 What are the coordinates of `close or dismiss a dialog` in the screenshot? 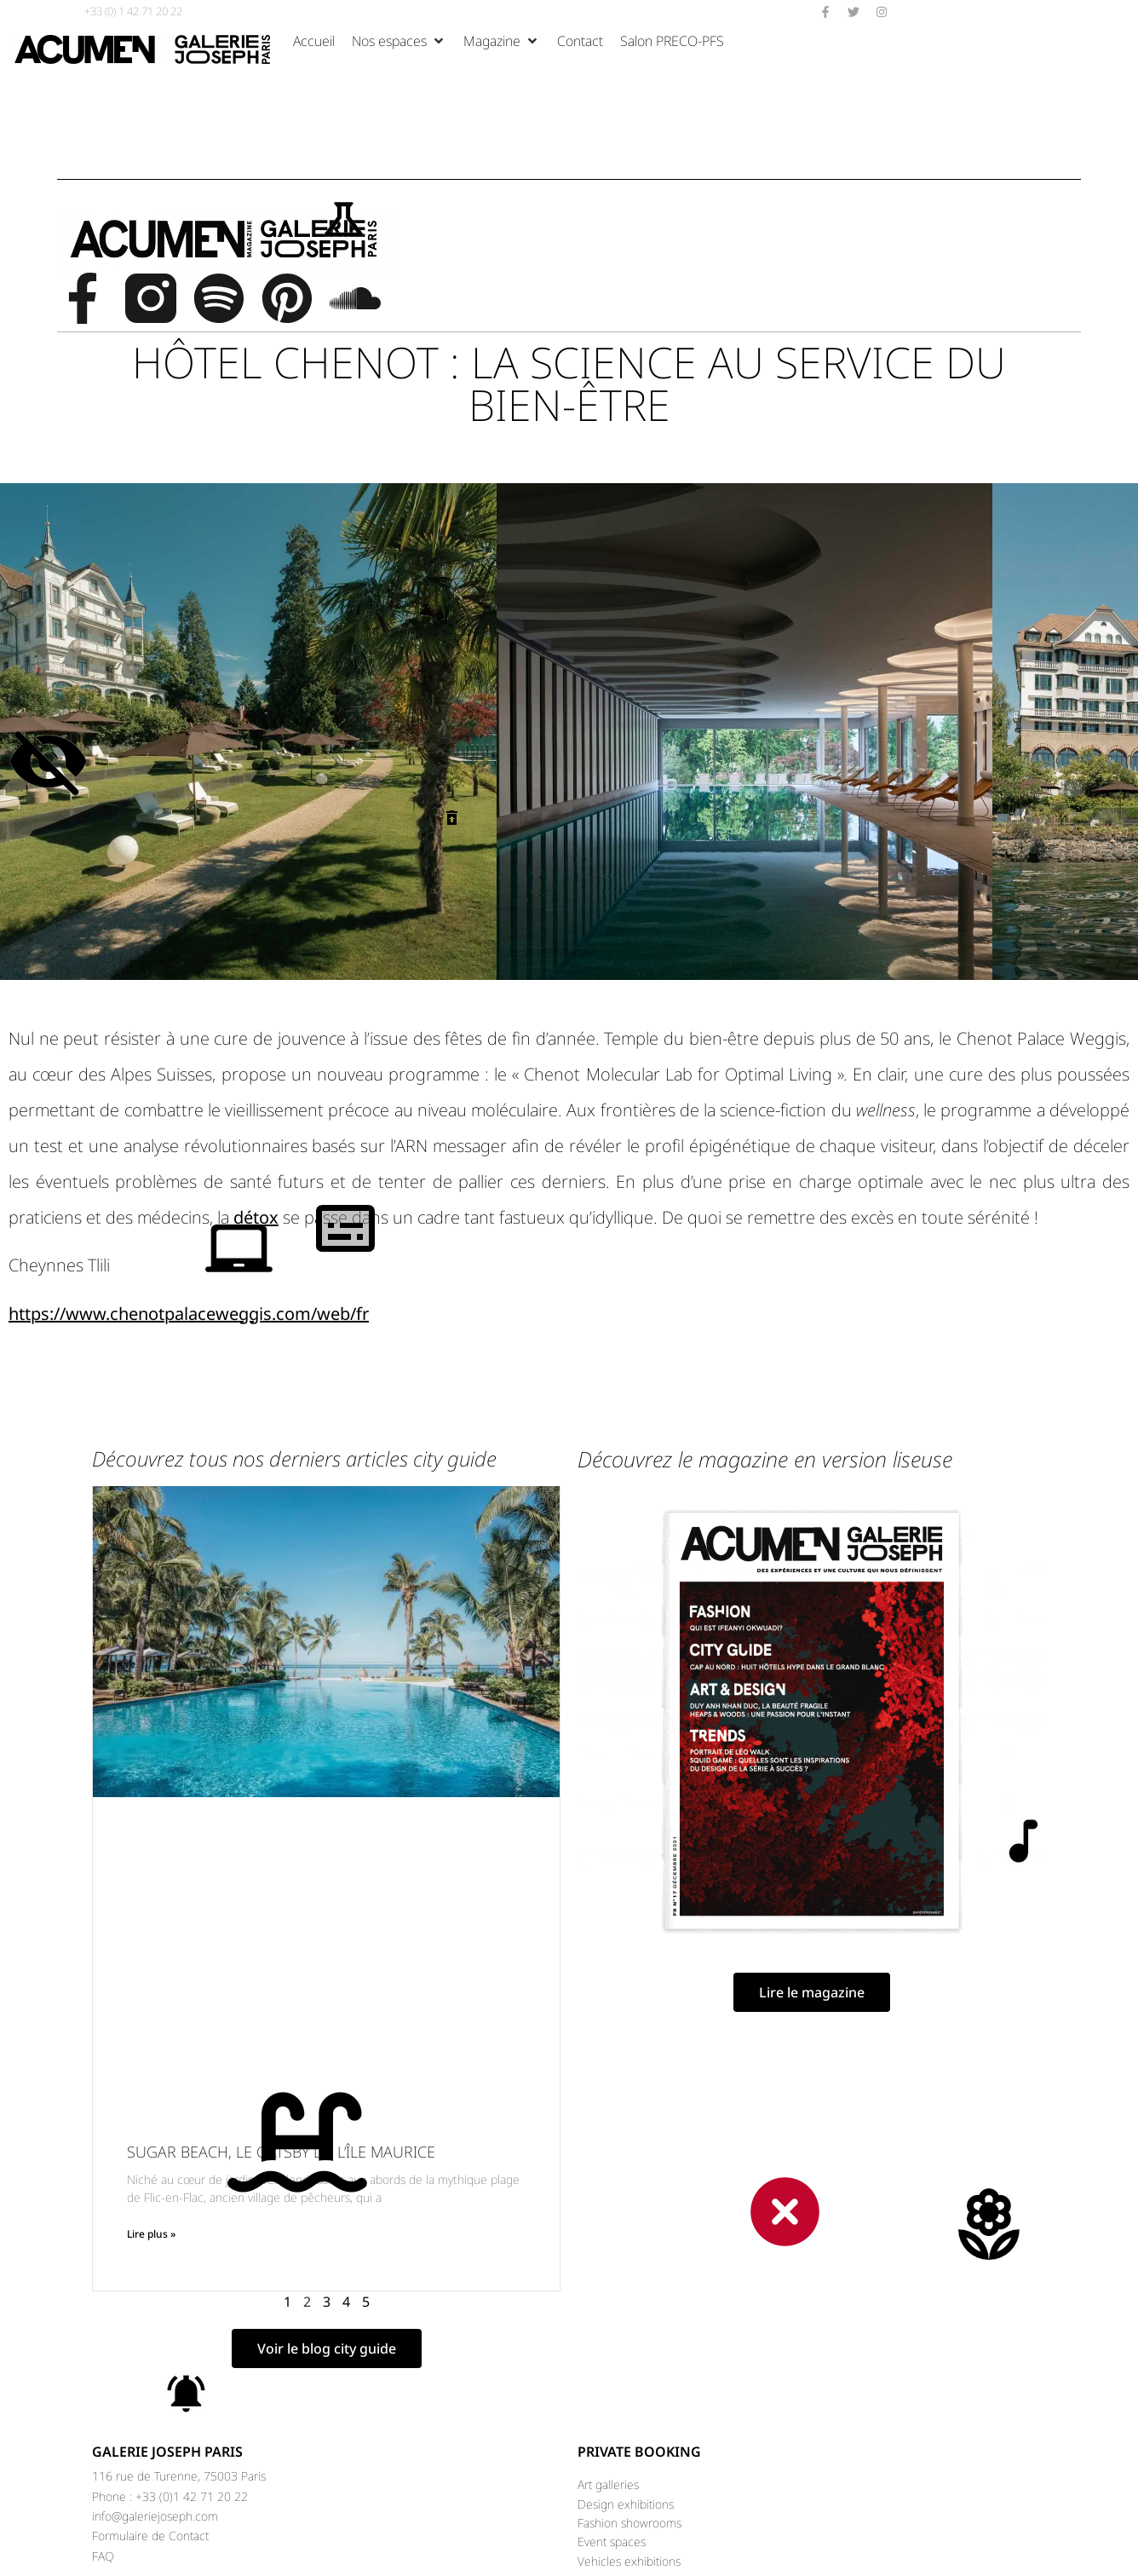 It's located at (785, 2211).